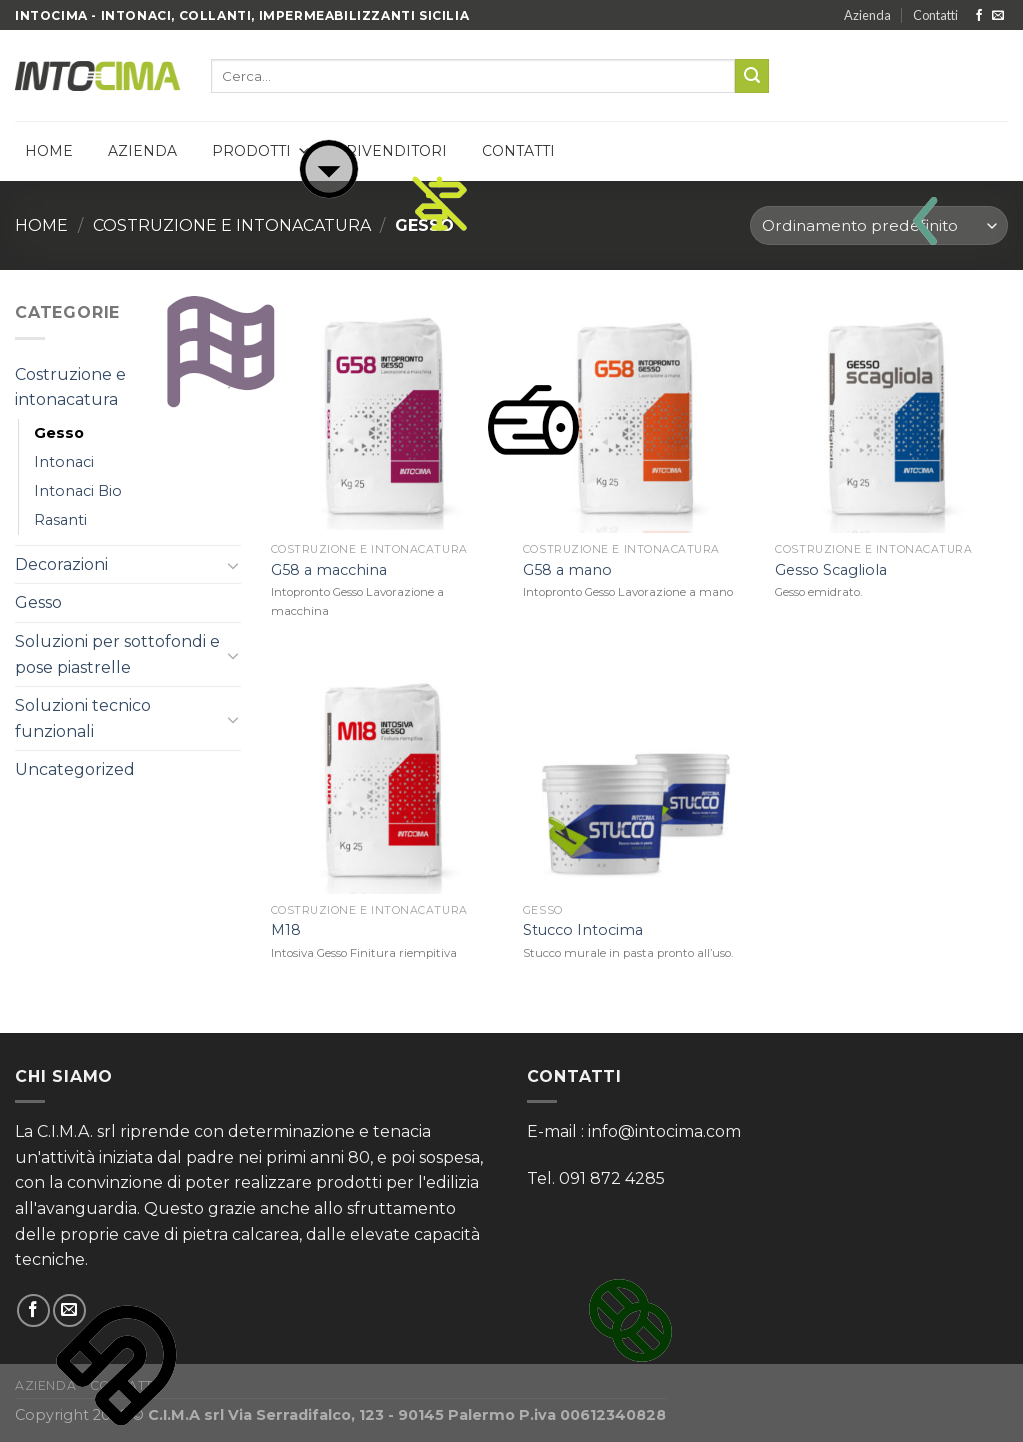 Image resolution: width=1023 pixels, height=1442 pixels. Describe the element at coordinates (439, 203) in the screenshot. I see `directions or navigation unavailable` at that location.